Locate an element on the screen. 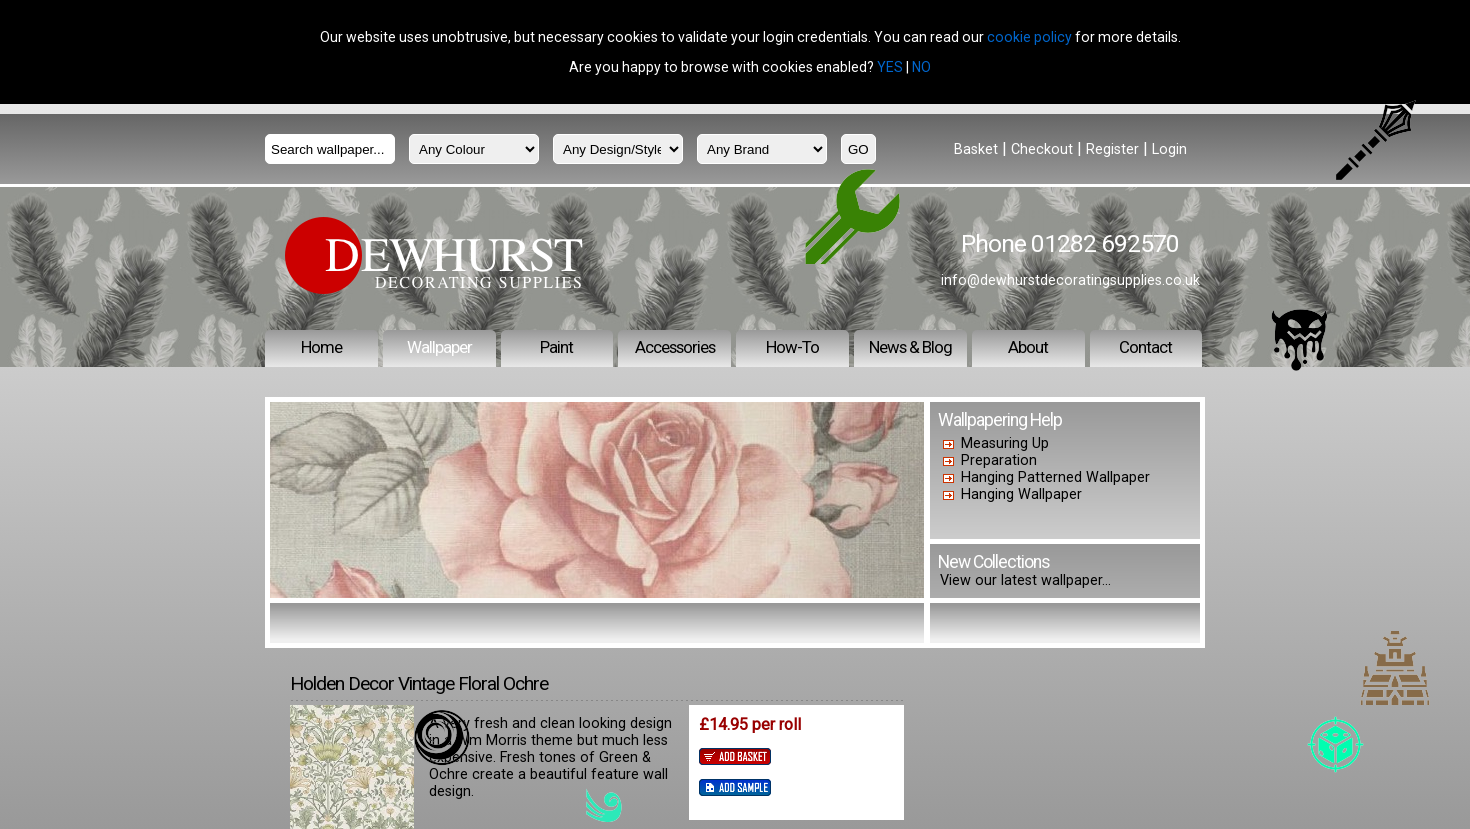 This screenshot has height=829, width=1470. select flanged mace as equipped weapon is located at coordinates (1376, 139).